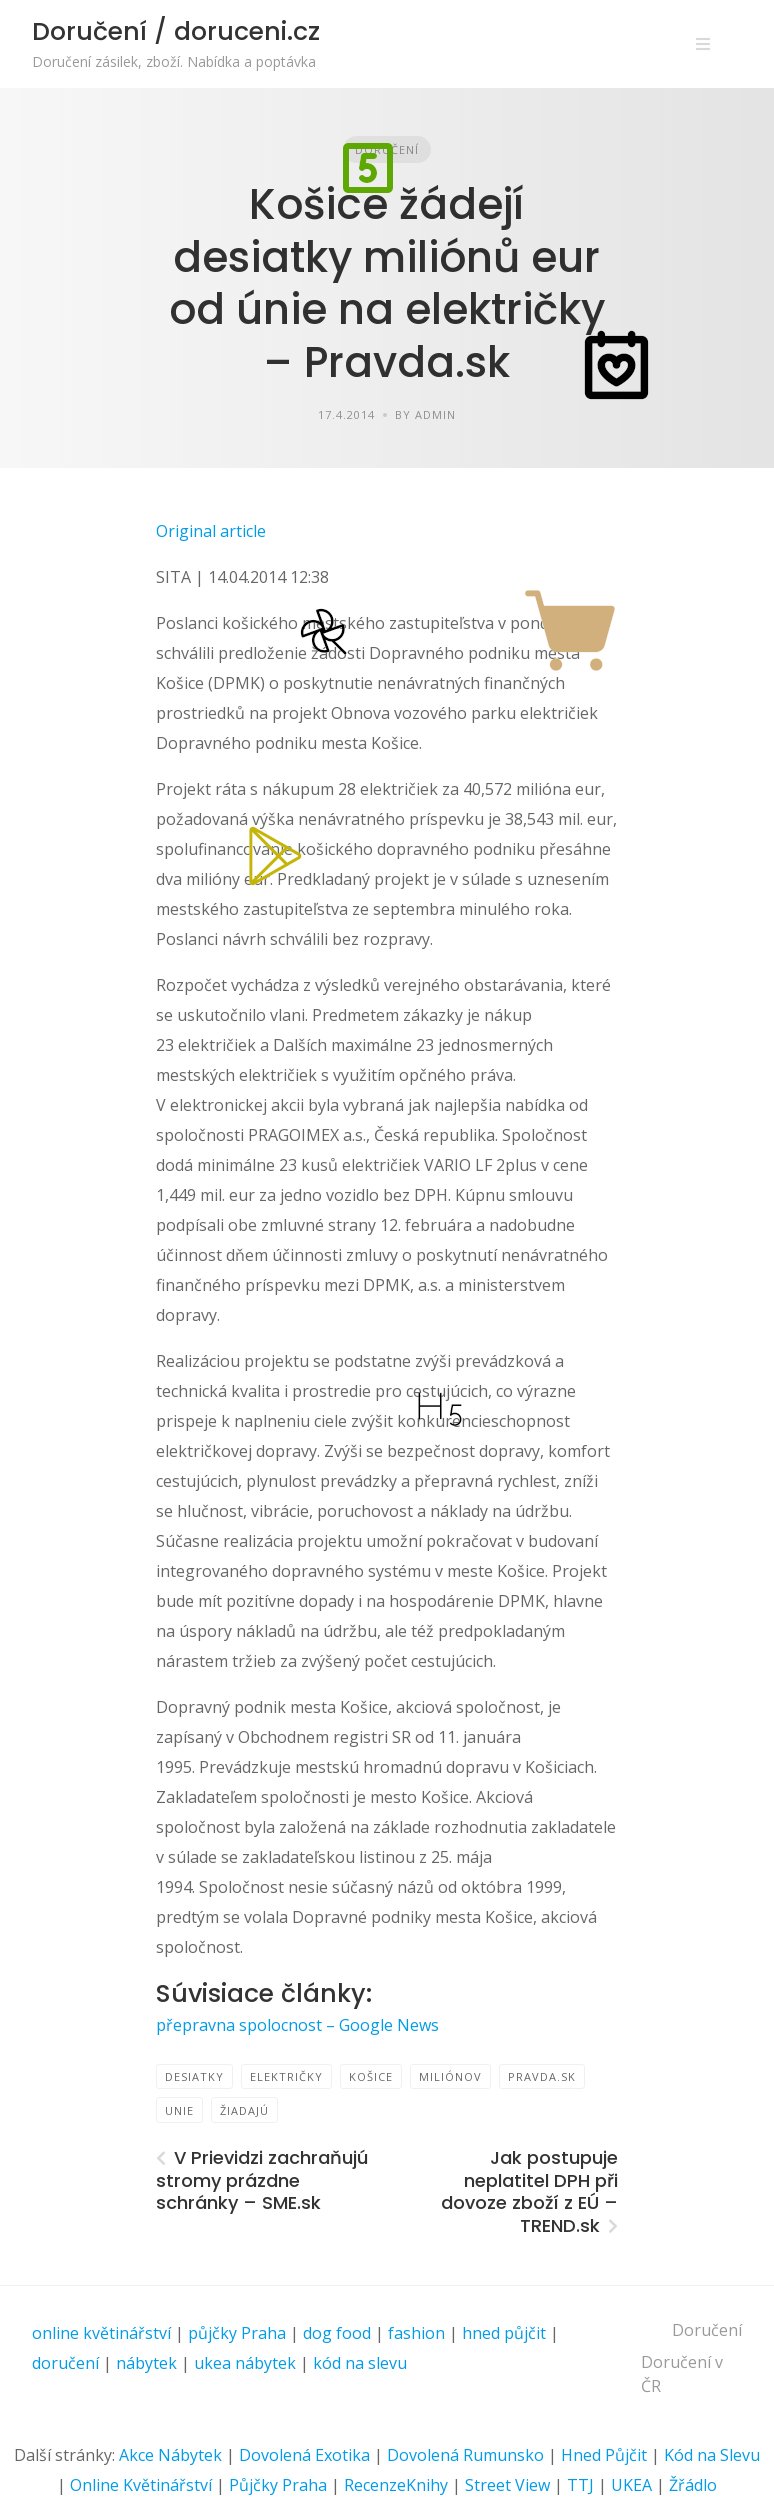 Image resolution: width=774 pixels, height=2510 pixels. I want to click on indicates step 5 in a numbered process, so click(368, 168).